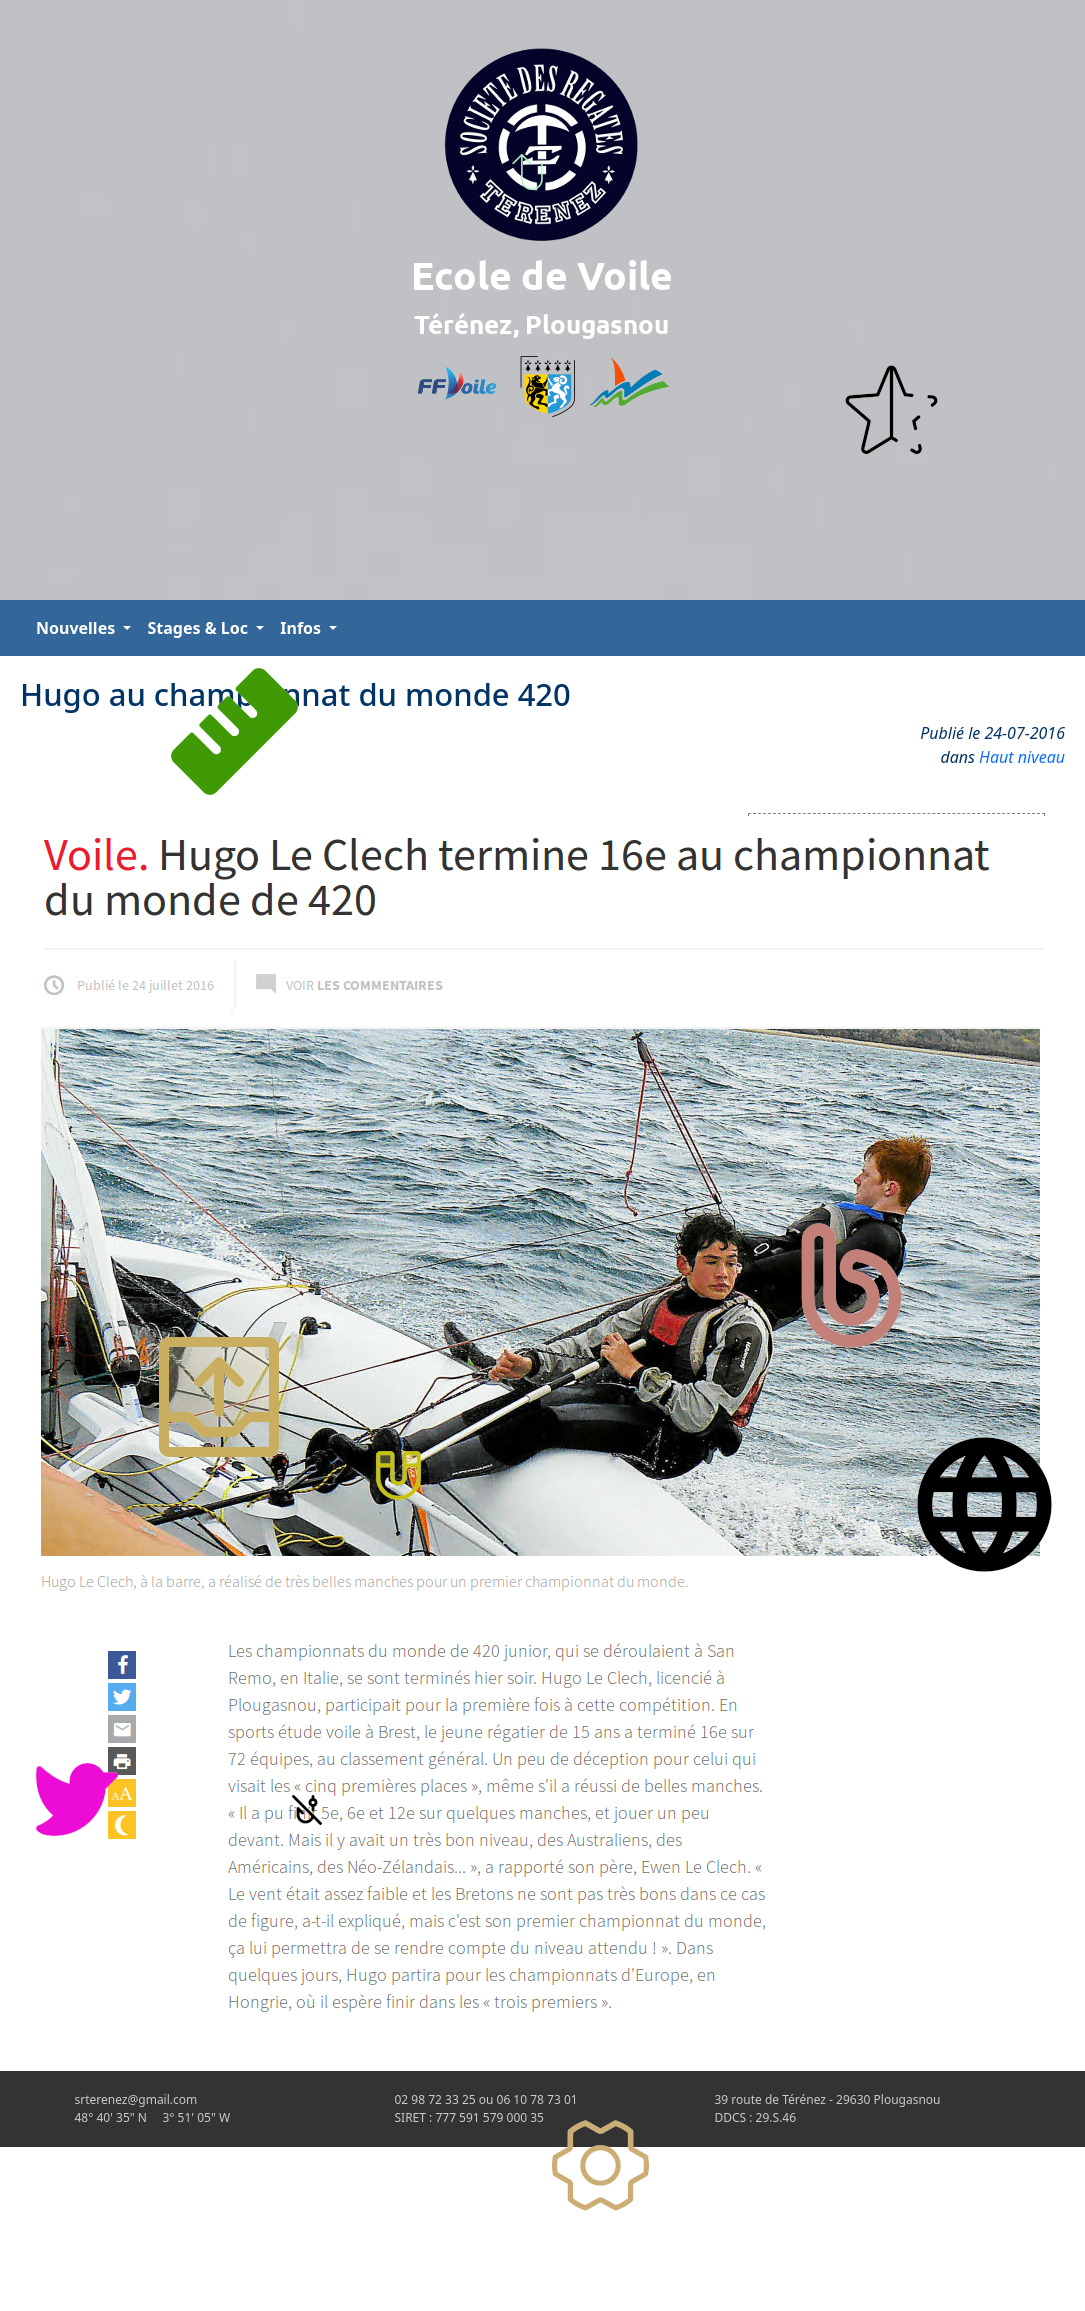  Describe the element at coordinates (72, 1796) in the screenshot. I see `share to twitter` at that location.